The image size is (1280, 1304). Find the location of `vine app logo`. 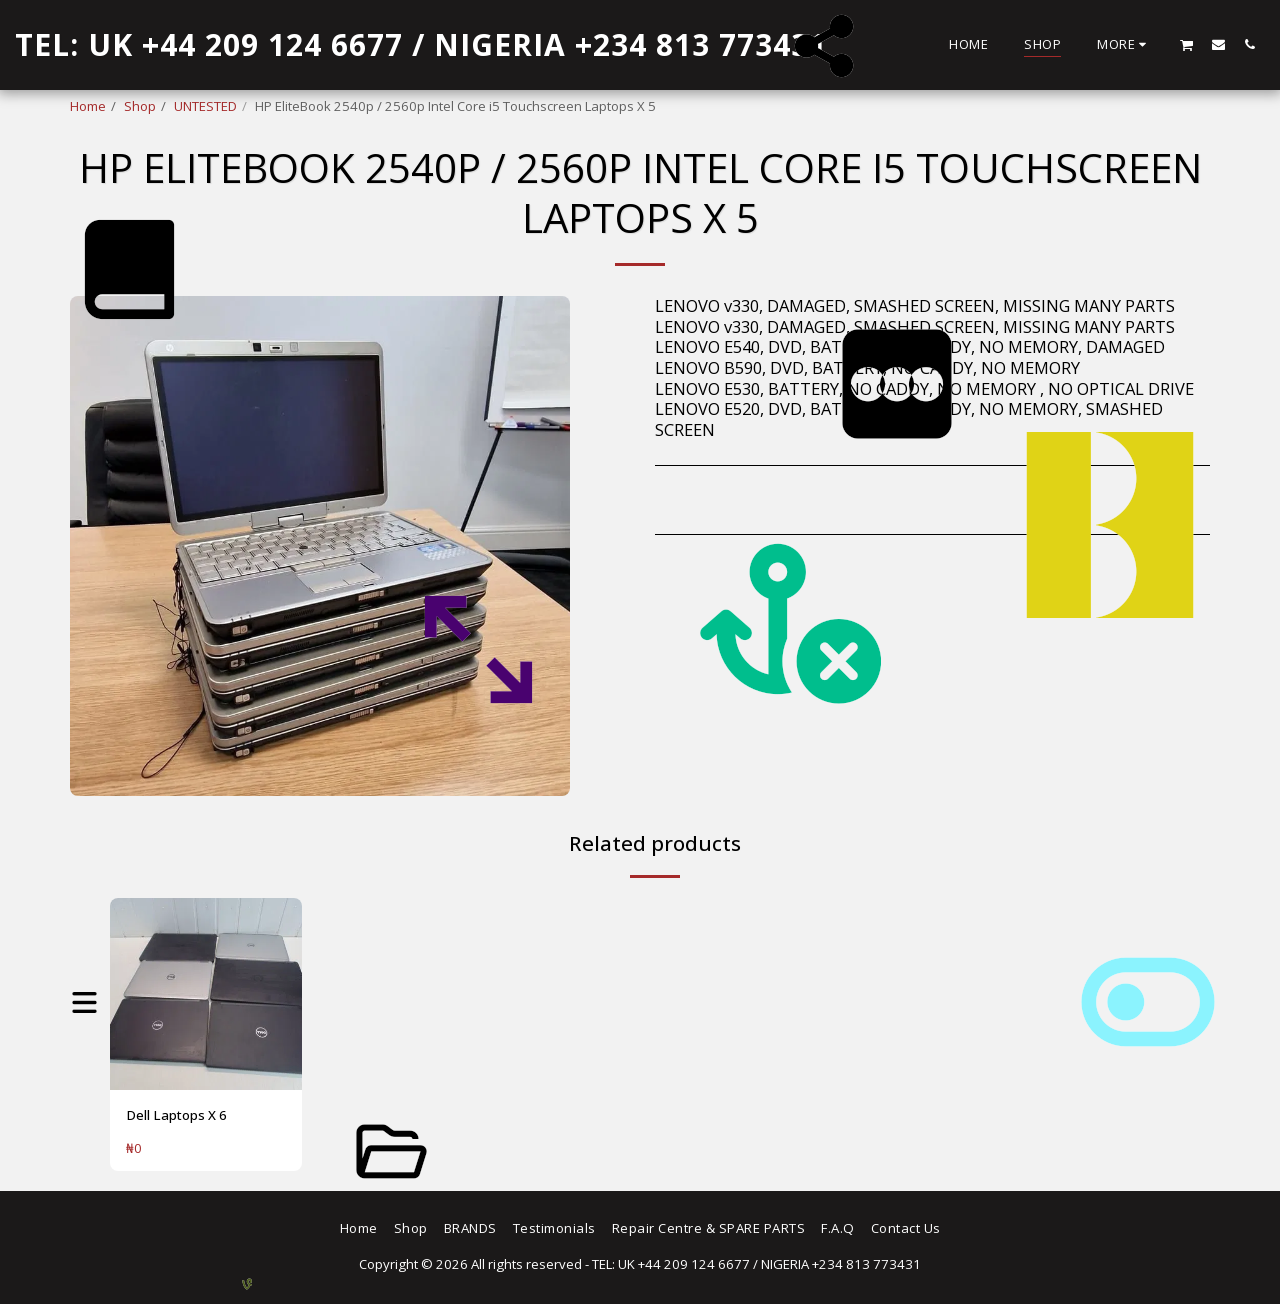

vine app logo is located at coordinates (247, 1284).